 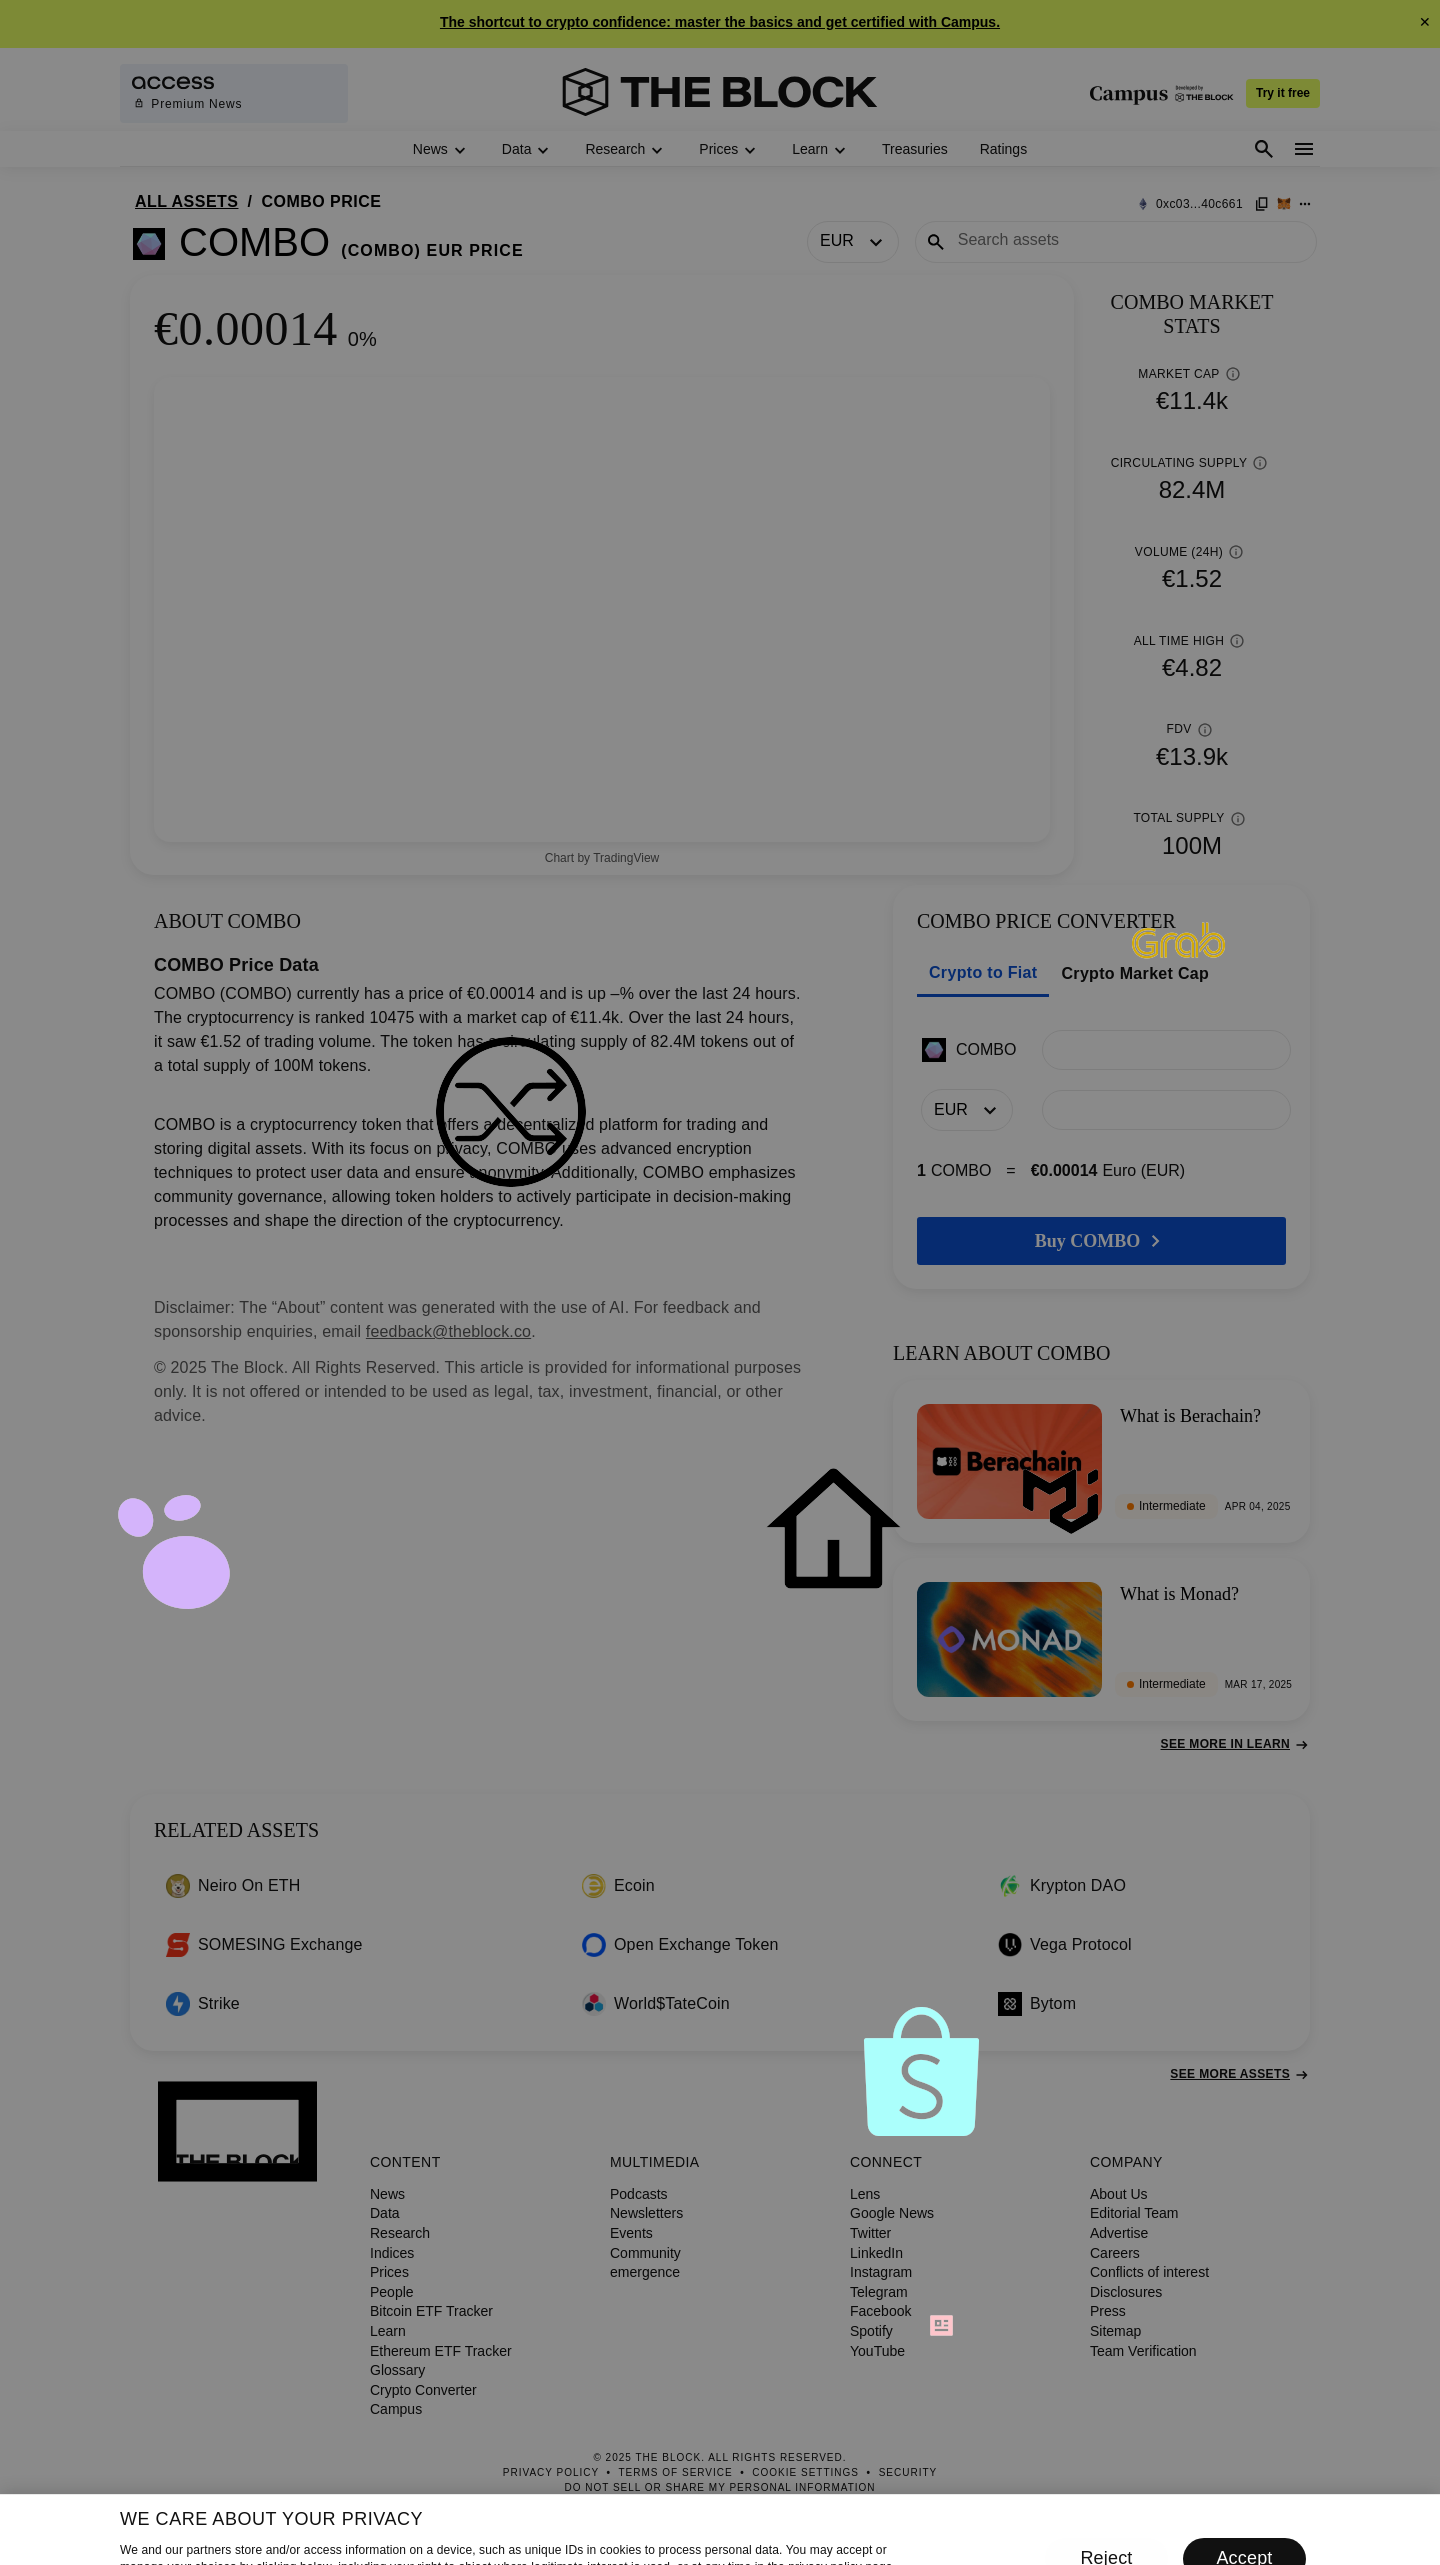 What do you see at coordinates (1178, 940) in the screenshot?
I see `open the Grab app` at bounding box center [1178, 940].